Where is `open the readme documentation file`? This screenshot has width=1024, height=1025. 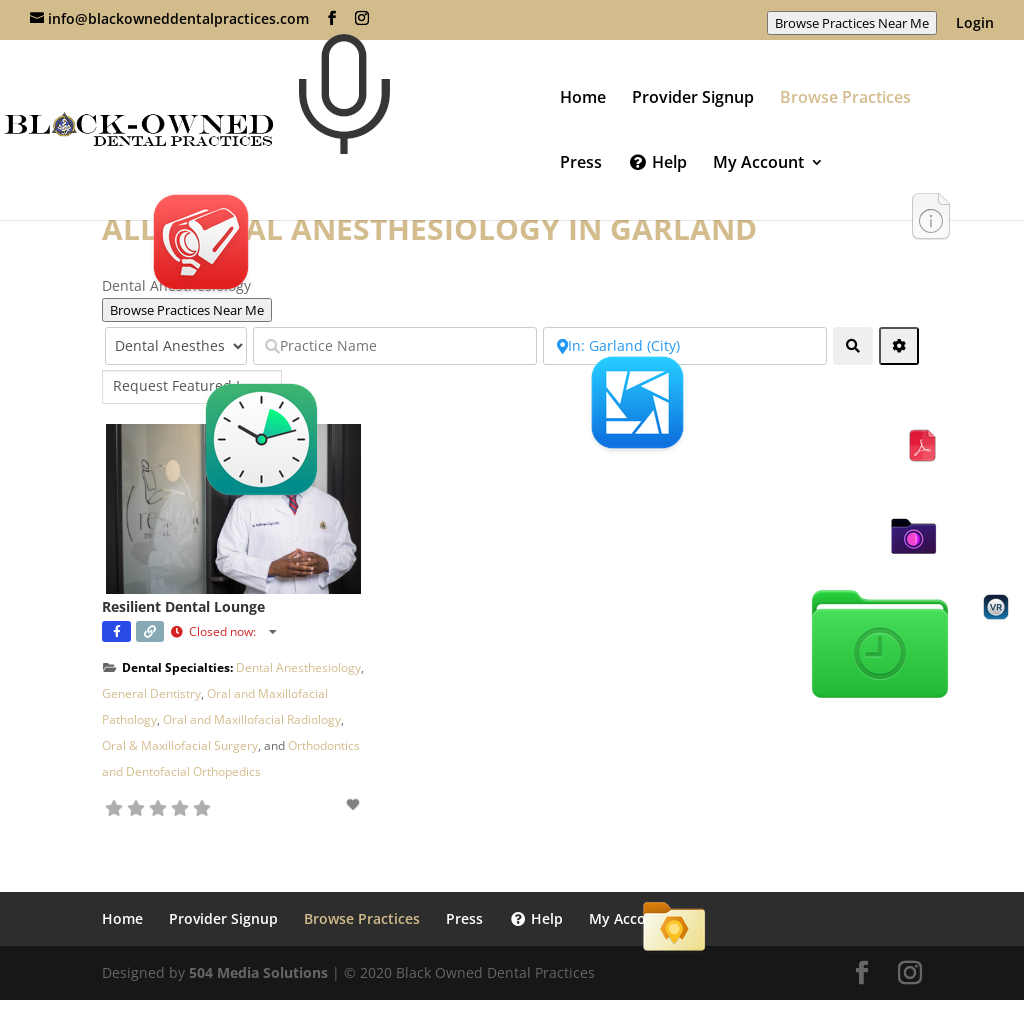
open the readme documentation file is located at coordinates (931, 216).